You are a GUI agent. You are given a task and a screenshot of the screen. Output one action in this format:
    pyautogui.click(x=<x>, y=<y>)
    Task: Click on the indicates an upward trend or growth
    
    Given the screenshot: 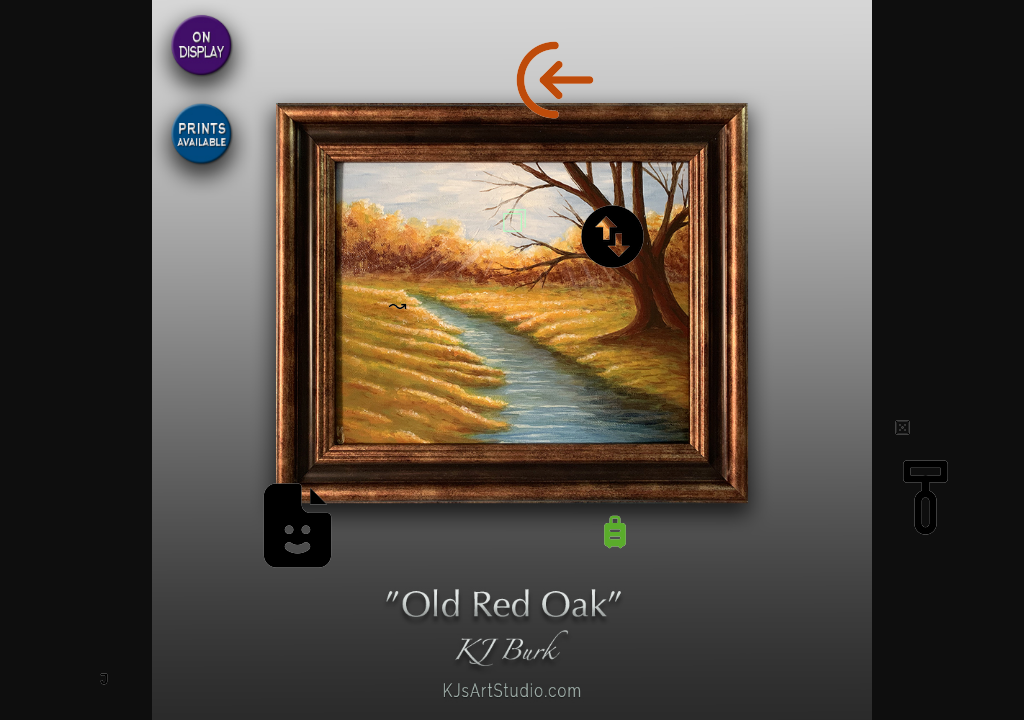 What is the action you would take?
    pyautogui.click(x=397, y=306)
    